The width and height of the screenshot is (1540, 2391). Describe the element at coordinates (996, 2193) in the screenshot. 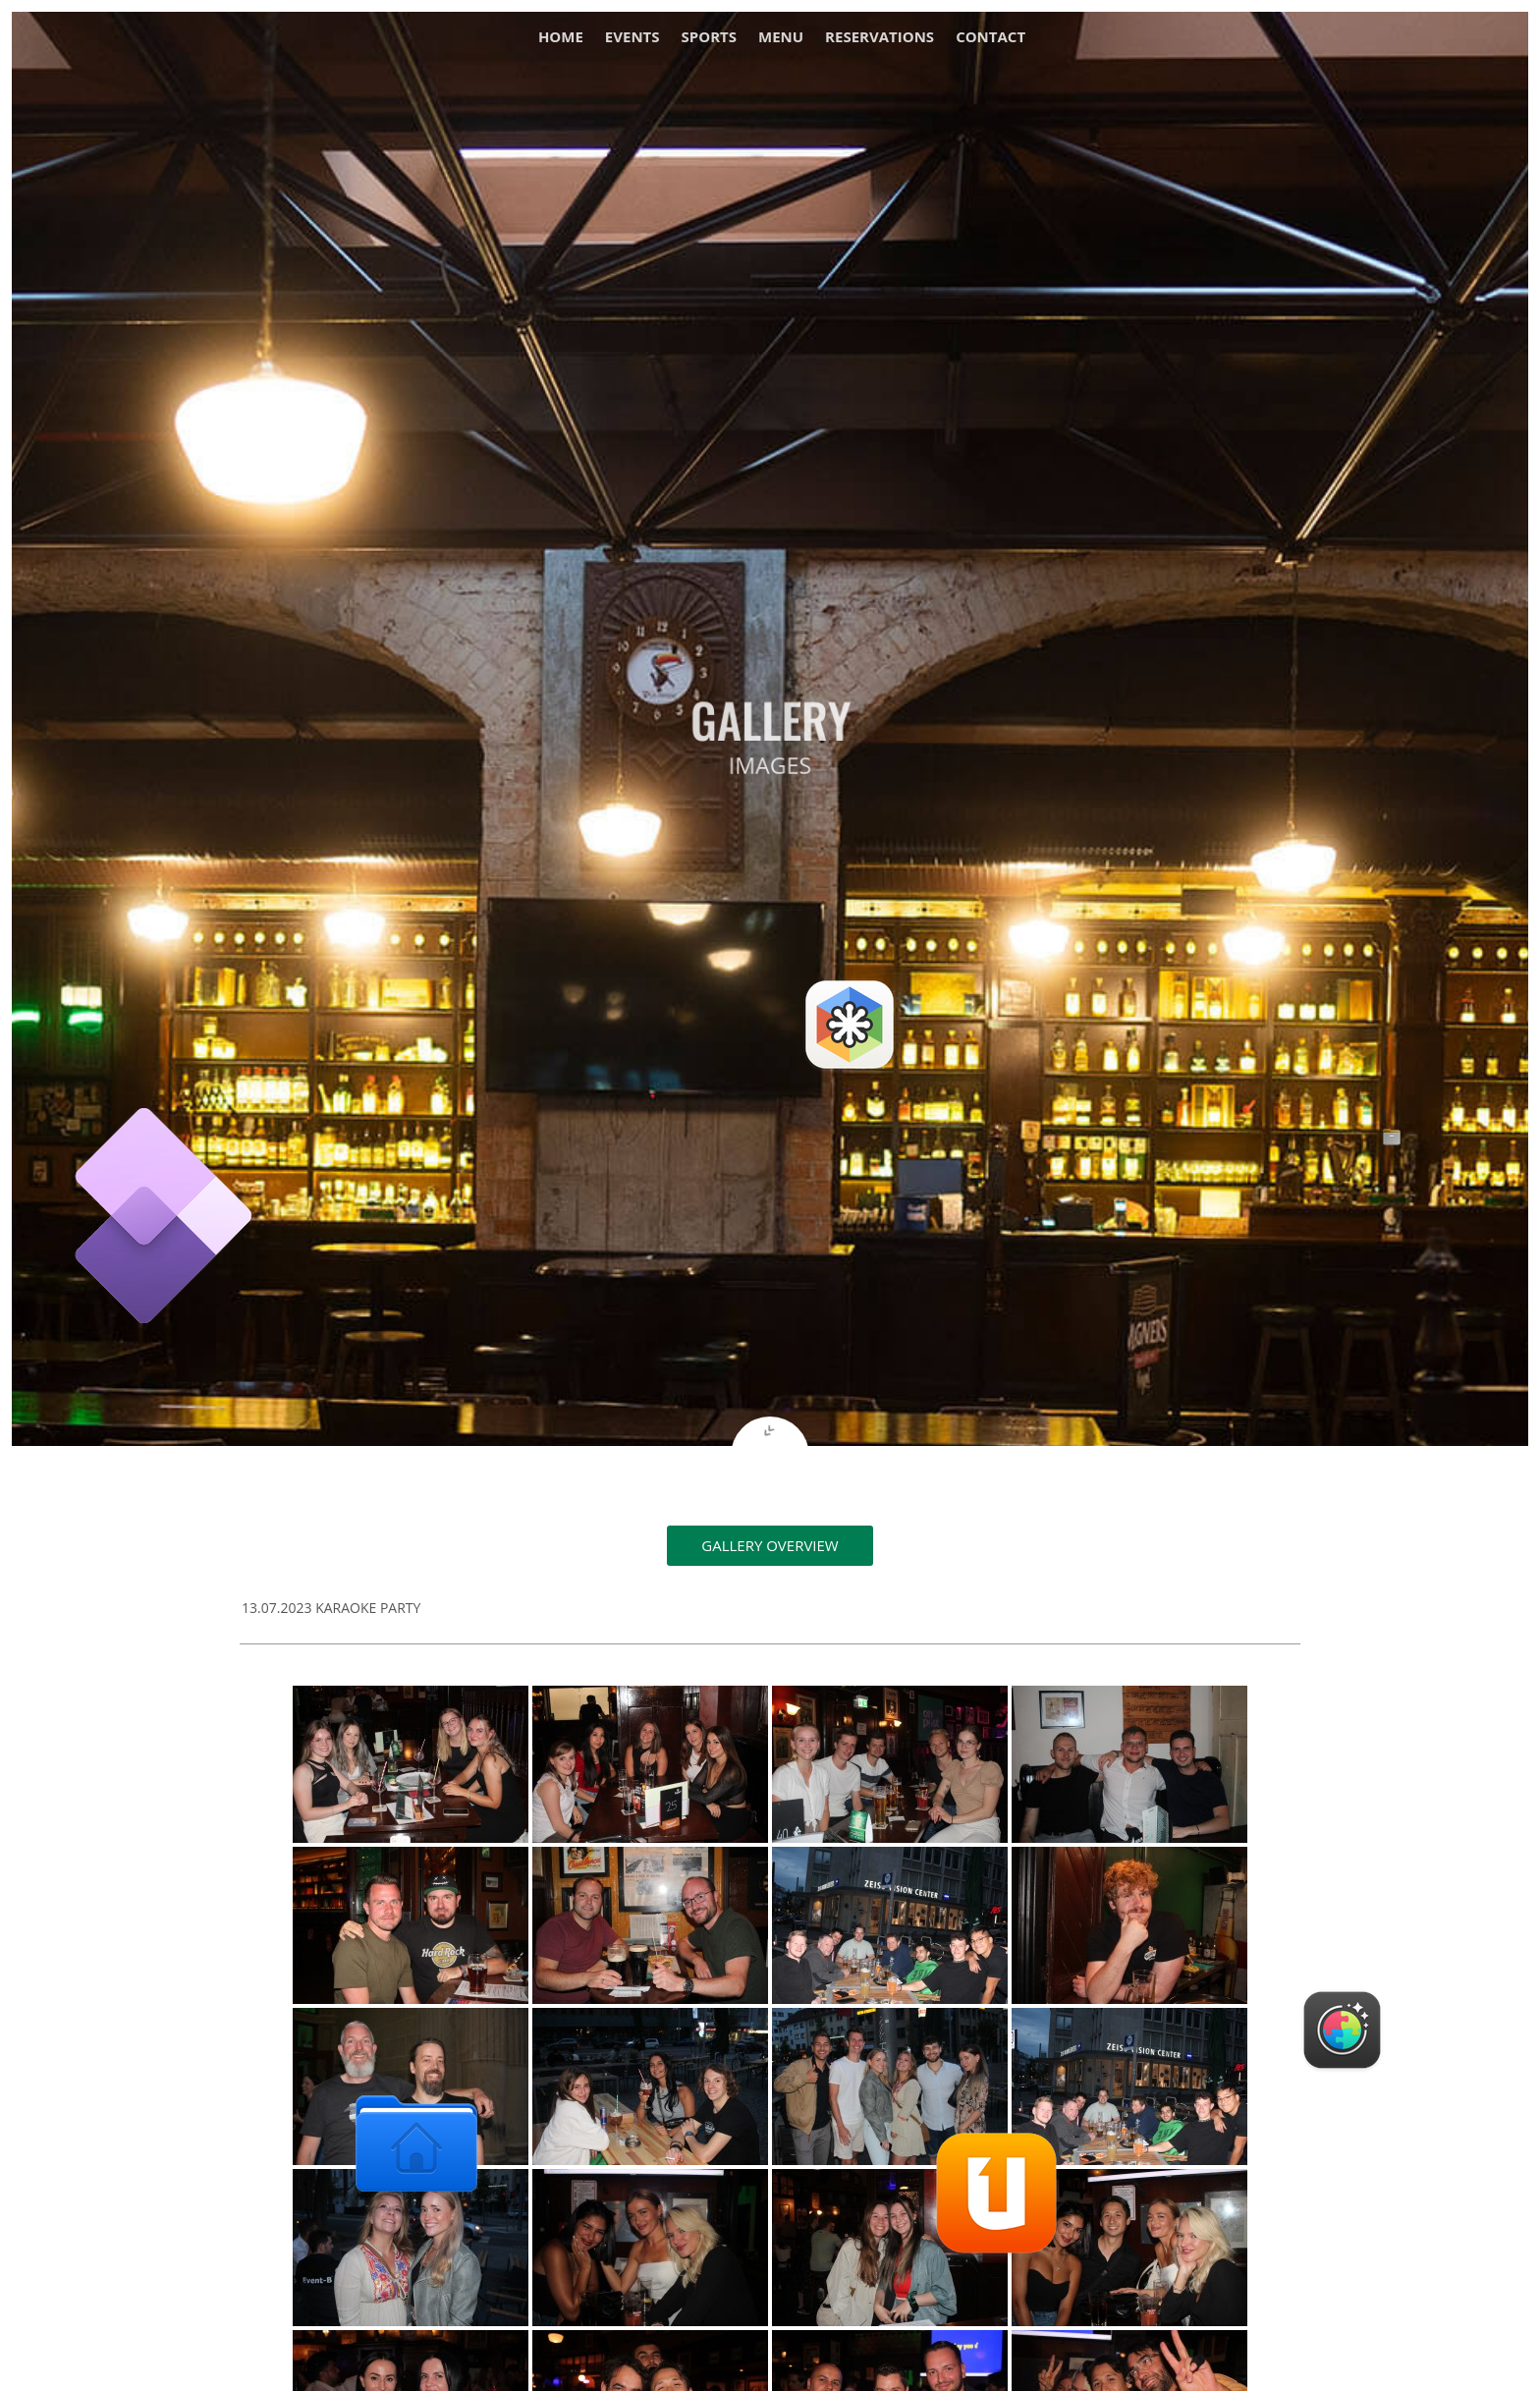

I see `open ubuntu one cloud storage app` at that location.